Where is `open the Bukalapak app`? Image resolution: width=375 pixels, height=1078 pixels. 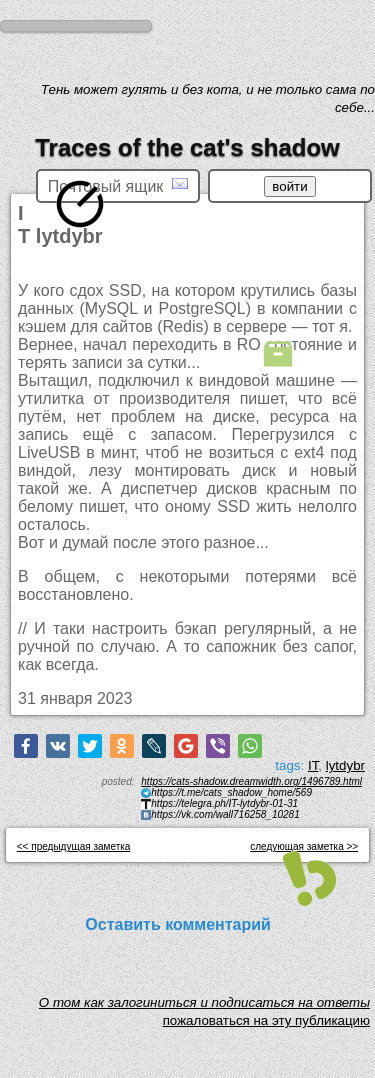
open the Bukalapak app is located at coordinates (309, 878).